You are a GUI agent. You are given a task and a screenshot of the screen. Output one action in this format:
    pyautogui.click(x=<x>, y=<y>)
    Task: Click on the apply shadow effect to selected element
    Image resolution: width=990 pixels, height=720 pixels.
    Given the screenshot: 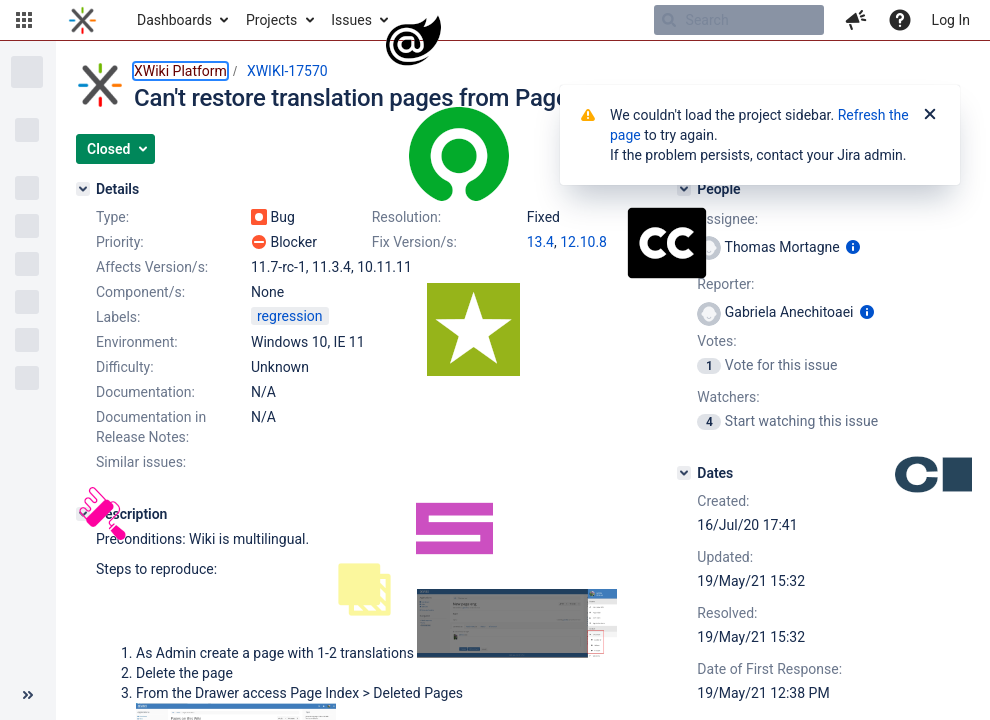 What is the action you would take?
    pyautogui.click(x=364, y=589)
    